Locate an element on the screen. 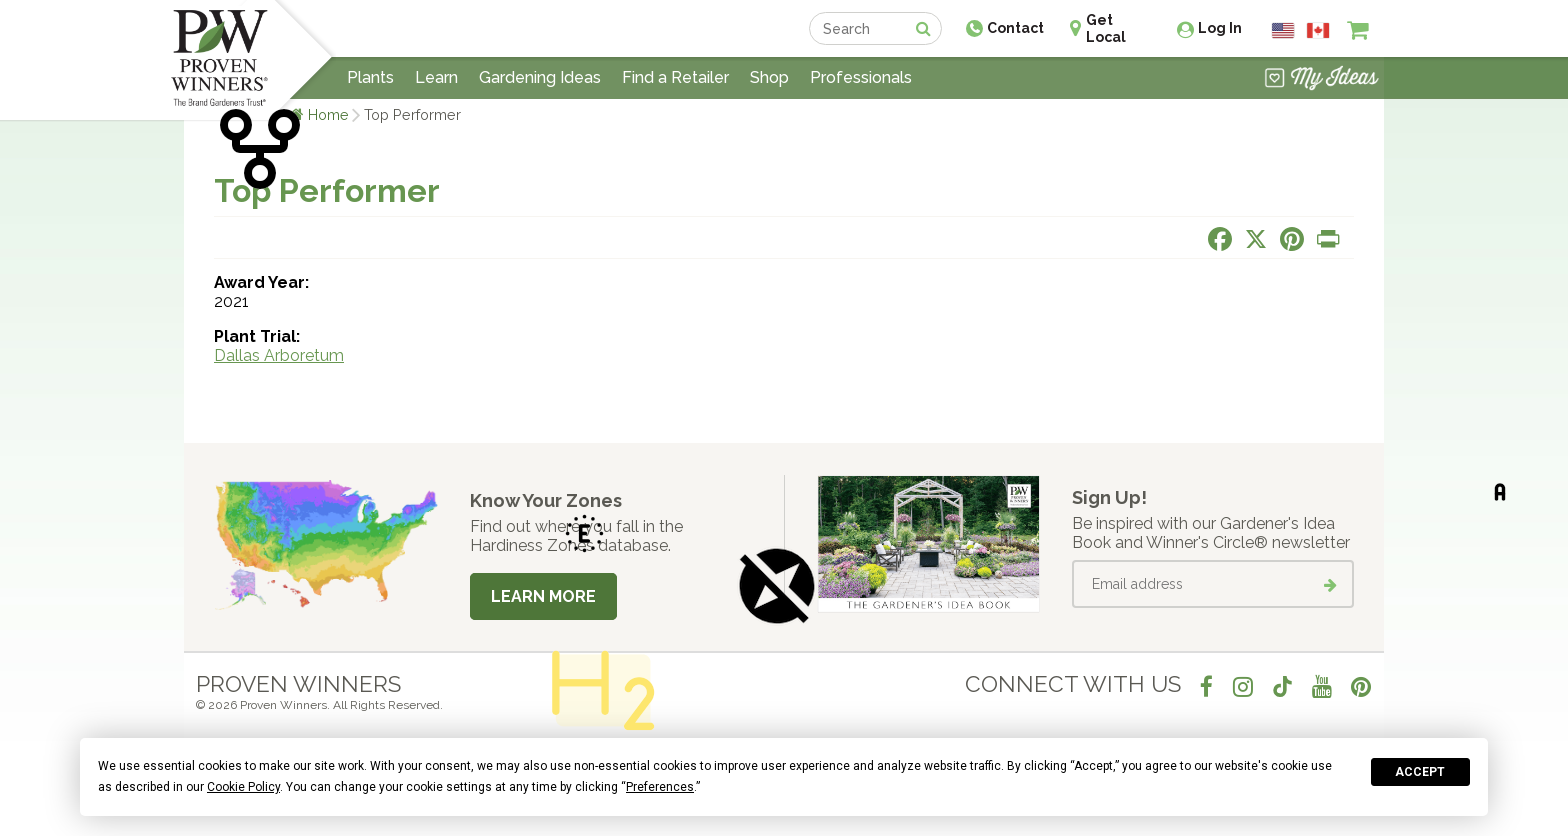 Image resolution: width=1568 pixels, height=836 pixels. format text as heading level 2 is located at coordinates (597, 688).